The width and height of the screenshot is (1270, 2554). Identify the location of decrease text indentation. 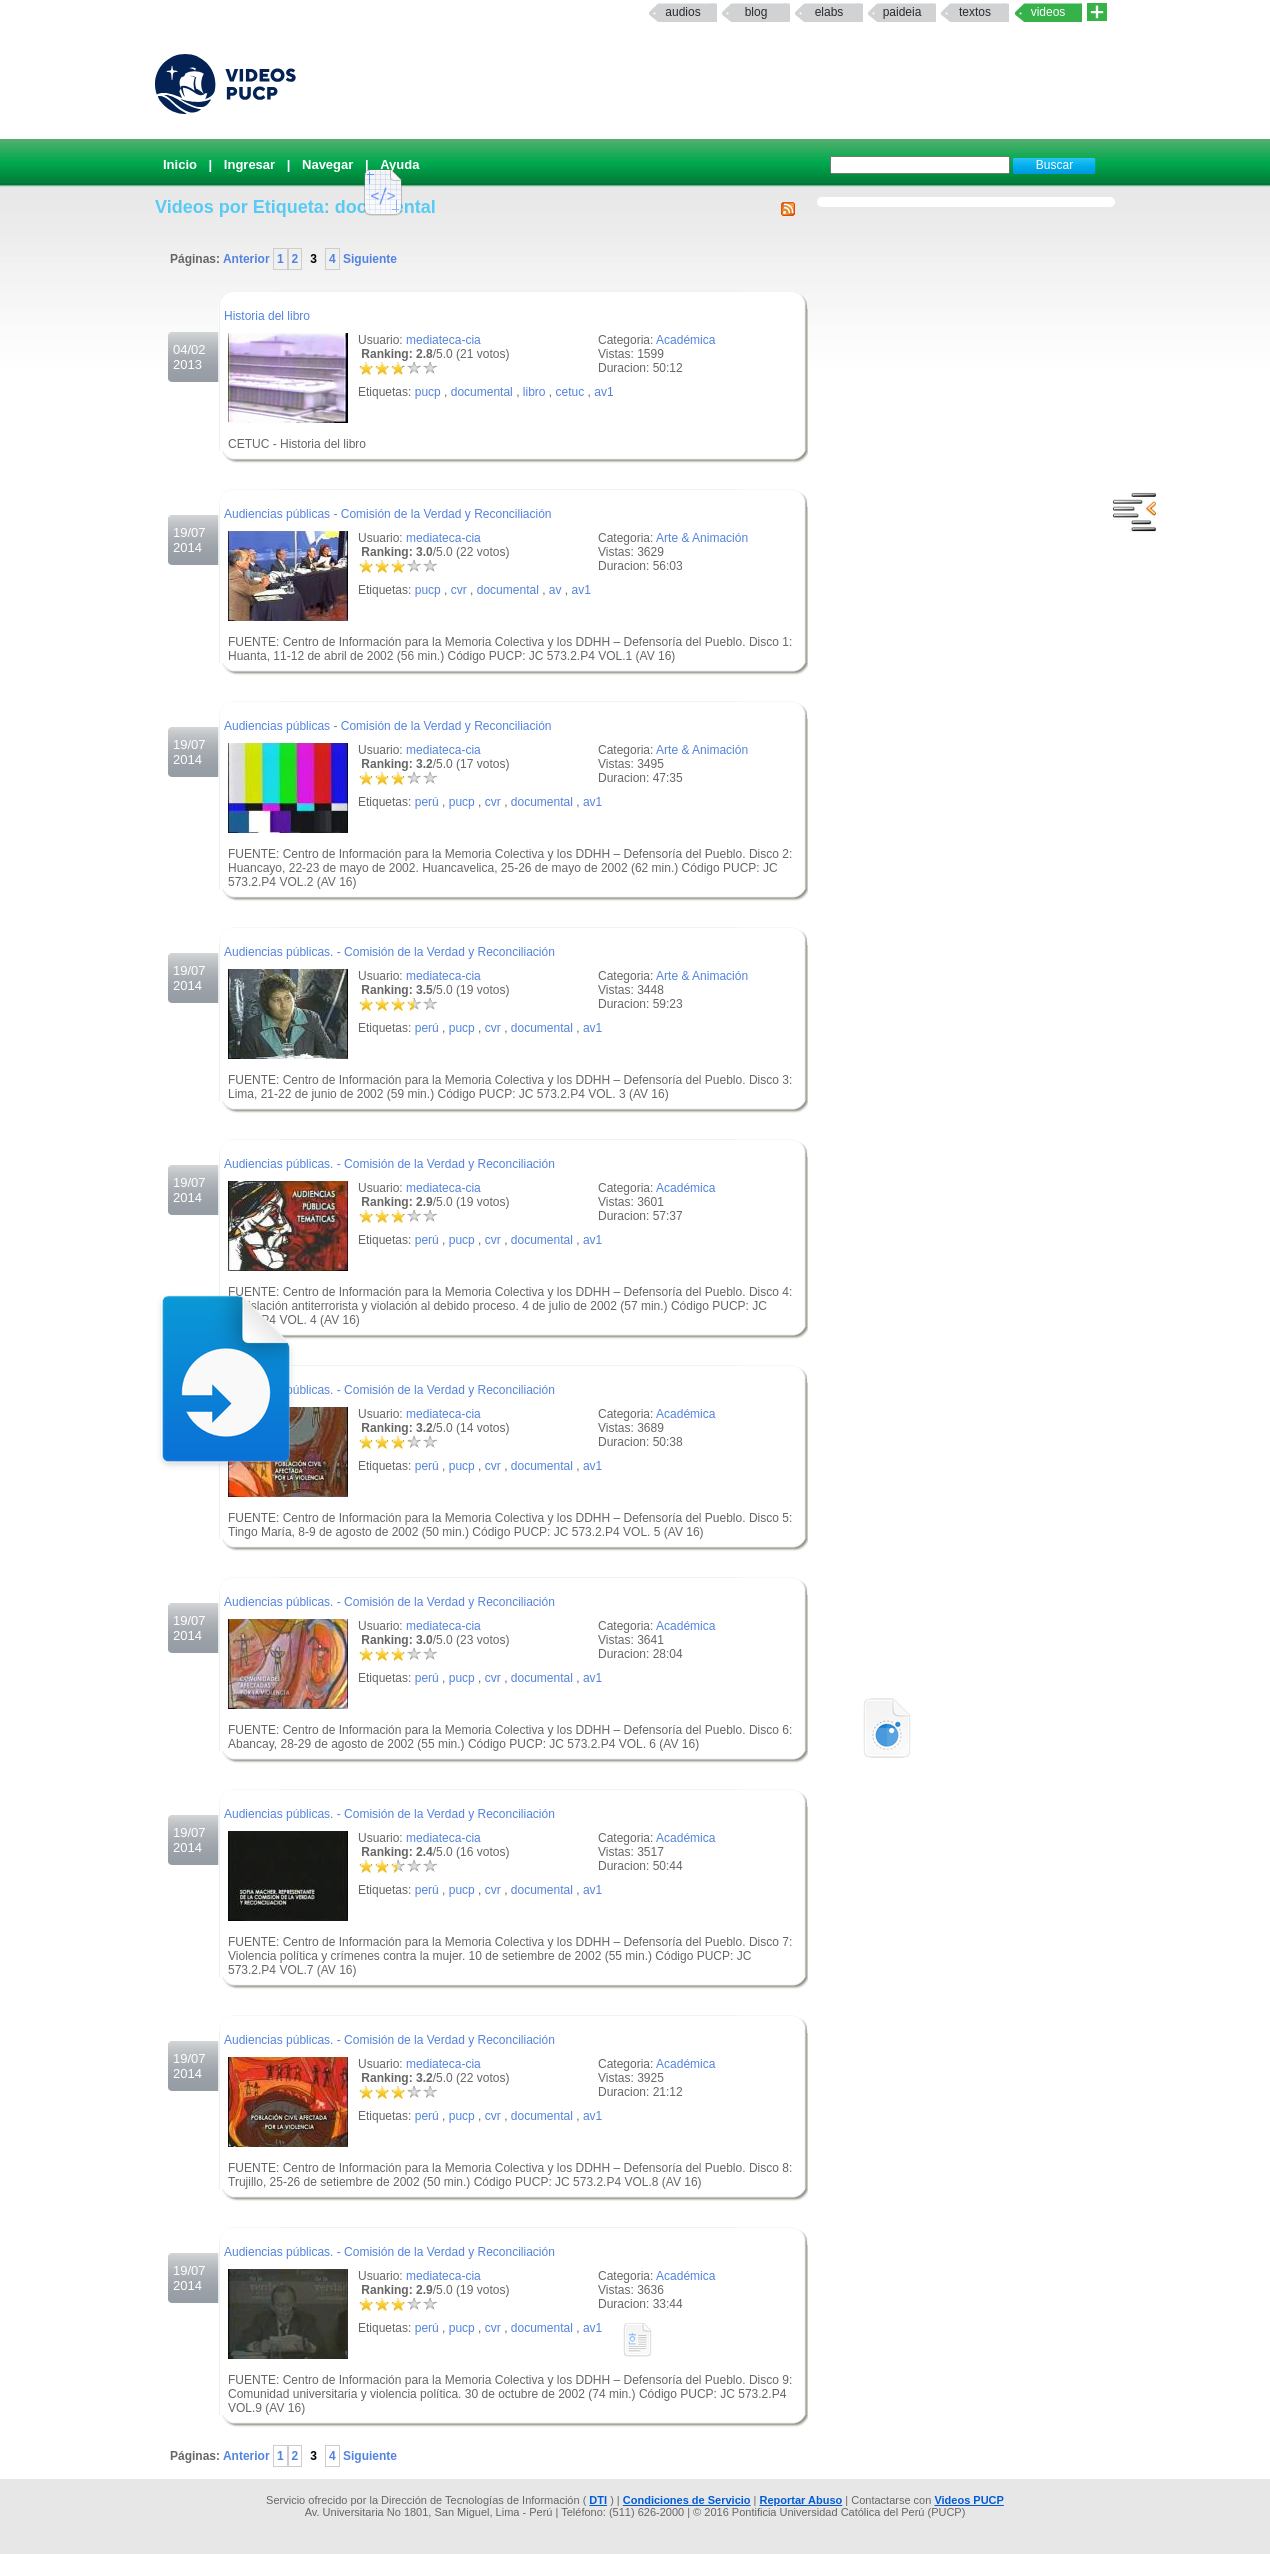
(1134, 513).